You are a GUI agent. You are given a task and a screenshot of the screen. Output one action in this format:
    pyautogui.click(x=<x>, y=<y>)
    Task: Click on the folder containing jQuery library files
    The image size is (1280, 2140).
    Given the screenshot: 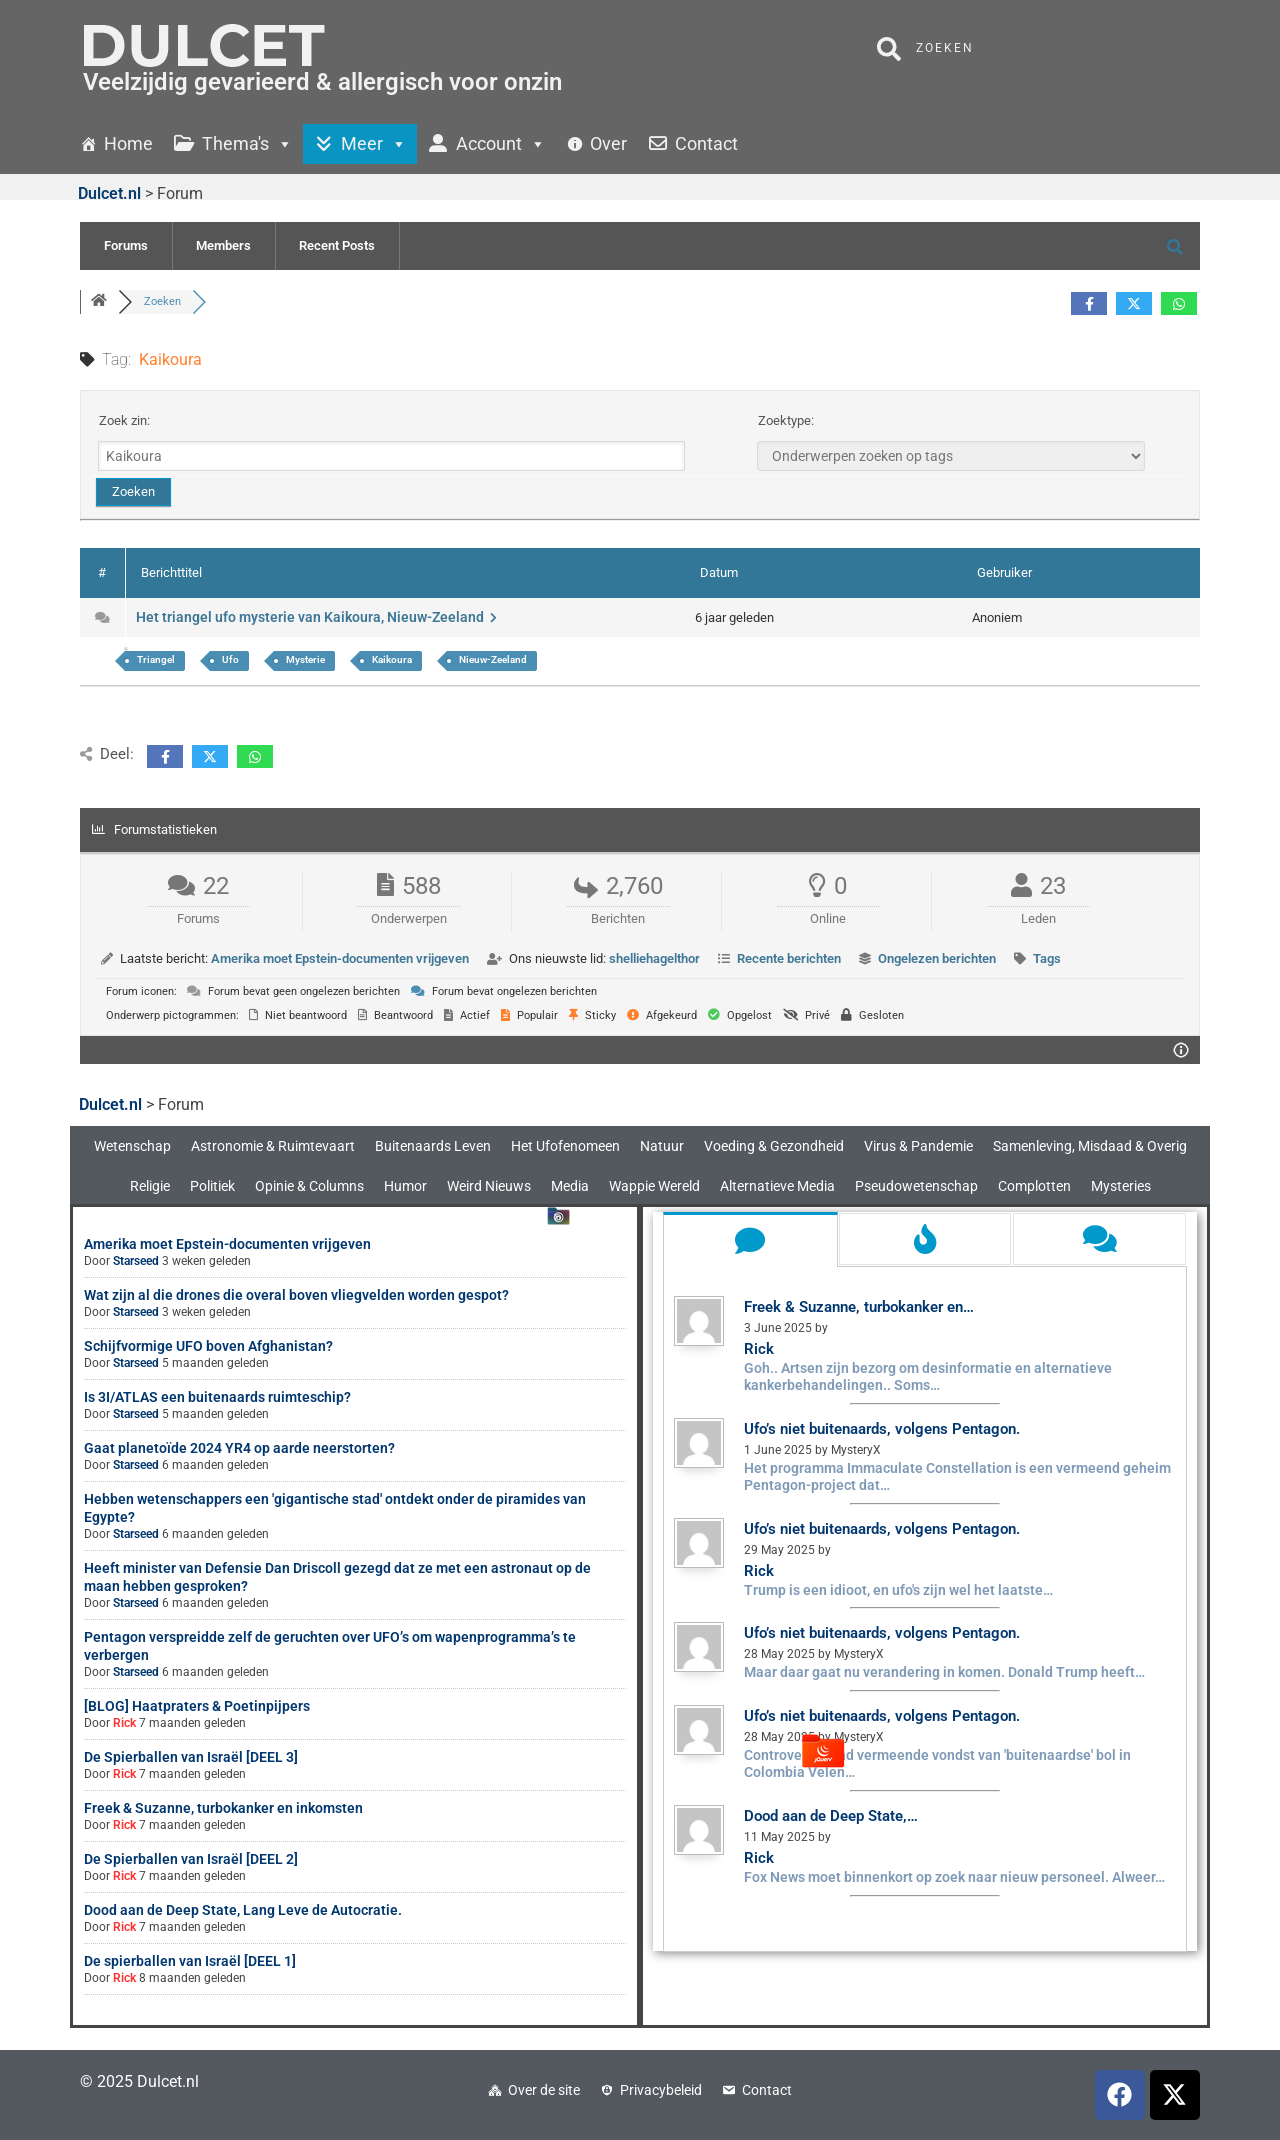 What is the action you would take?
    pyautogui.click(x=823, y=1752)
    